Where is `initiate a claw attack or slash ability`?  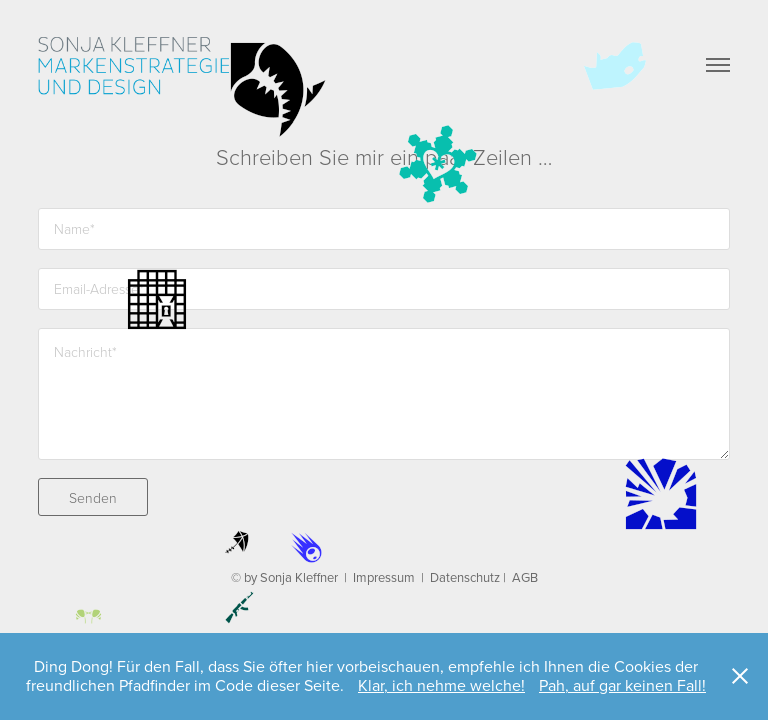
initiate a claw attack or slash ability is located at coordinates (278, 90).